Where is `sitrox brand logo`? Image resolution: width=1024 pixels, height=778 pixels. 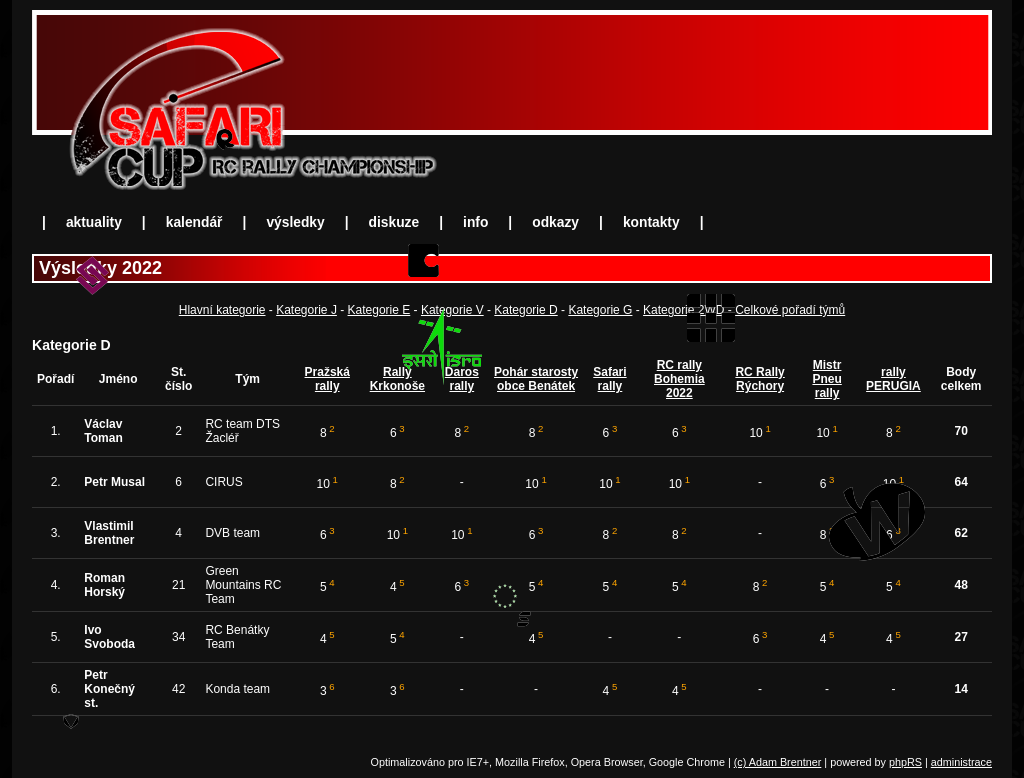 sitrox brand logo is located at coordinates (524, 619).